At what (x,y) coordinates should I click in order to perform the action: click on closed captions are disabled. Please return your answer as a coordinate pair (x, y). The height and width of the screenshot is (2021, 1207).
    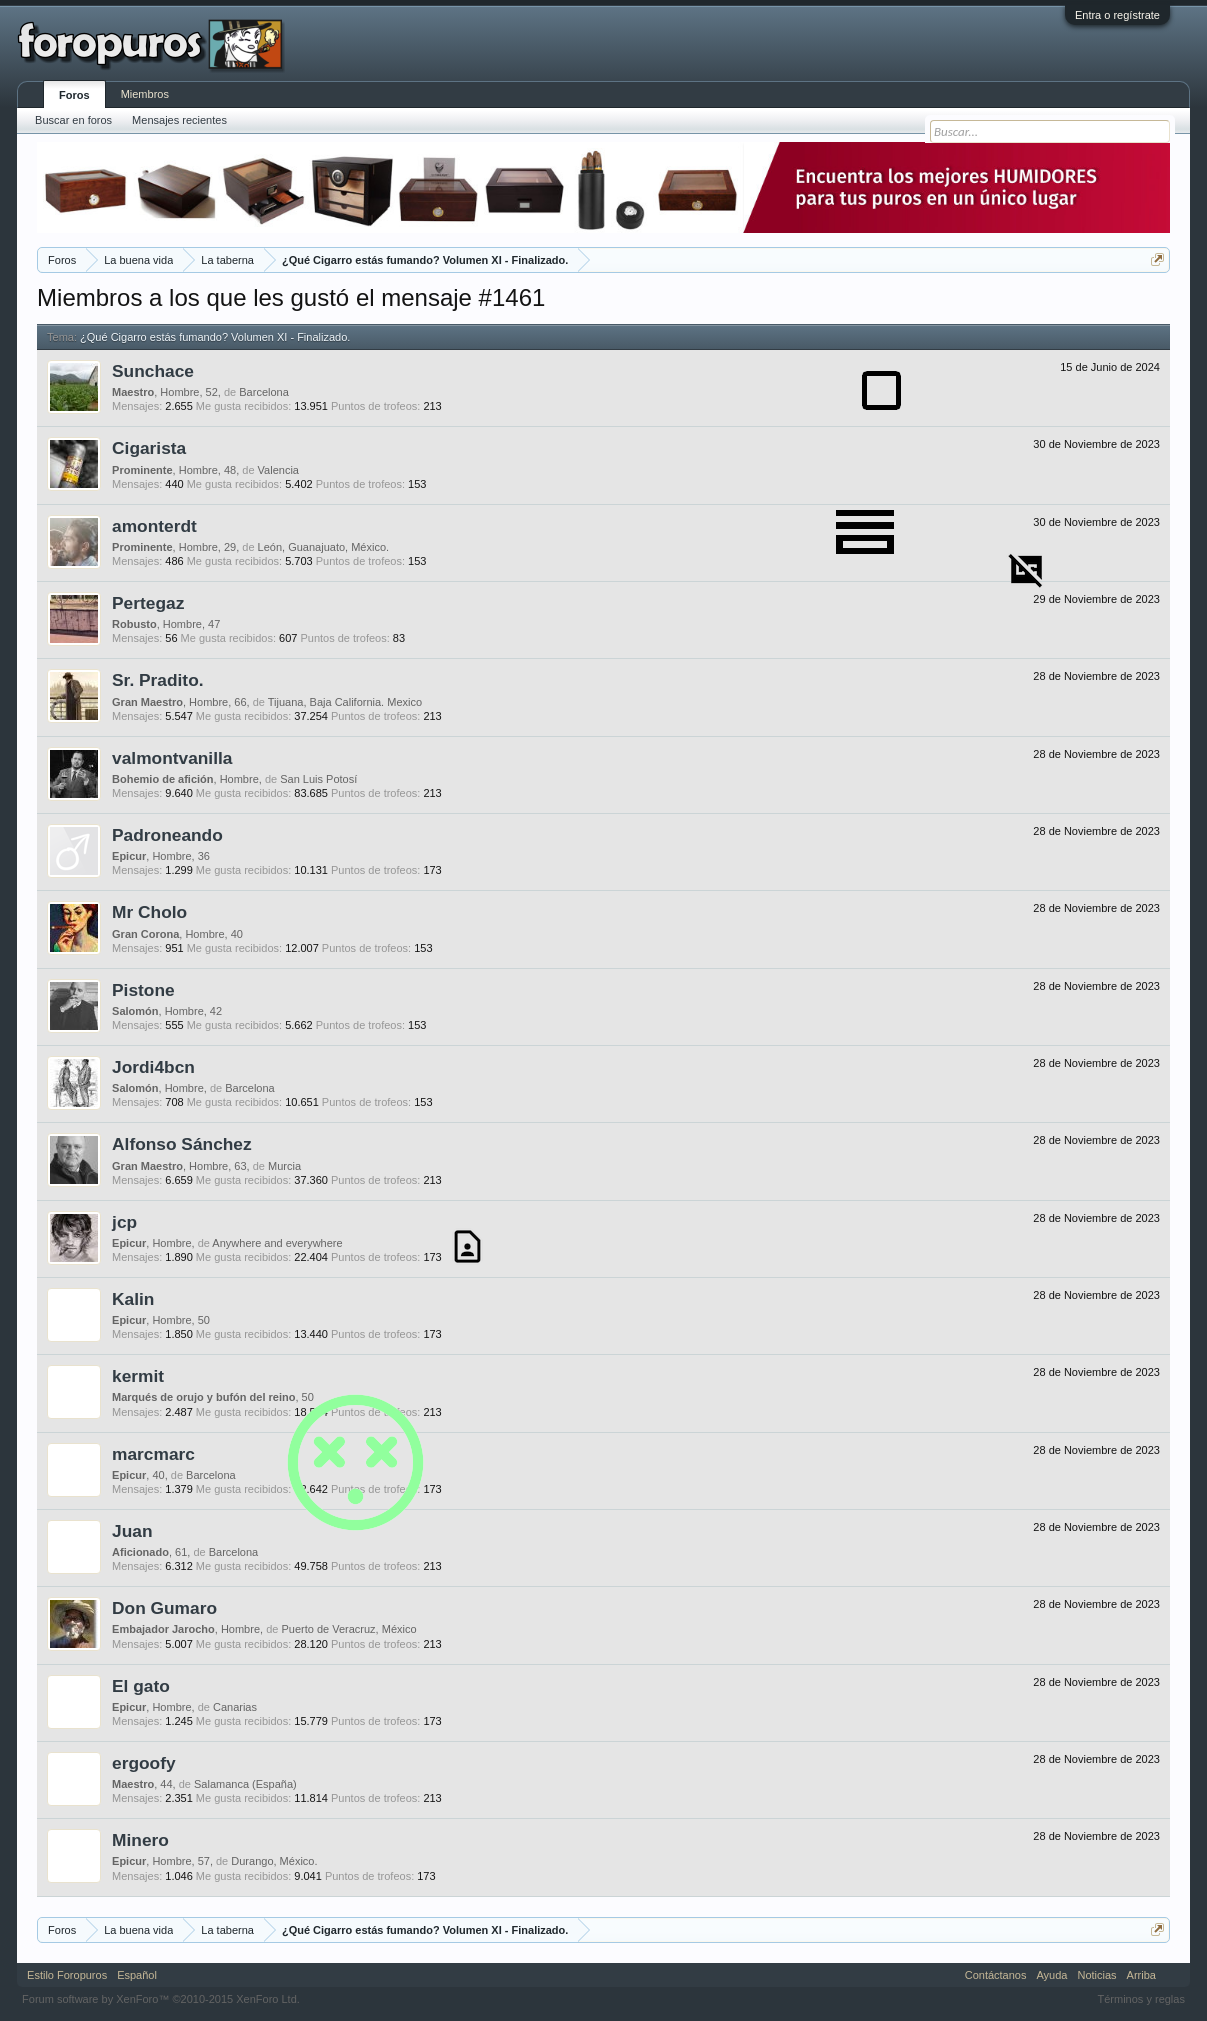
    Looking at the image, I should click on (1026, 569).